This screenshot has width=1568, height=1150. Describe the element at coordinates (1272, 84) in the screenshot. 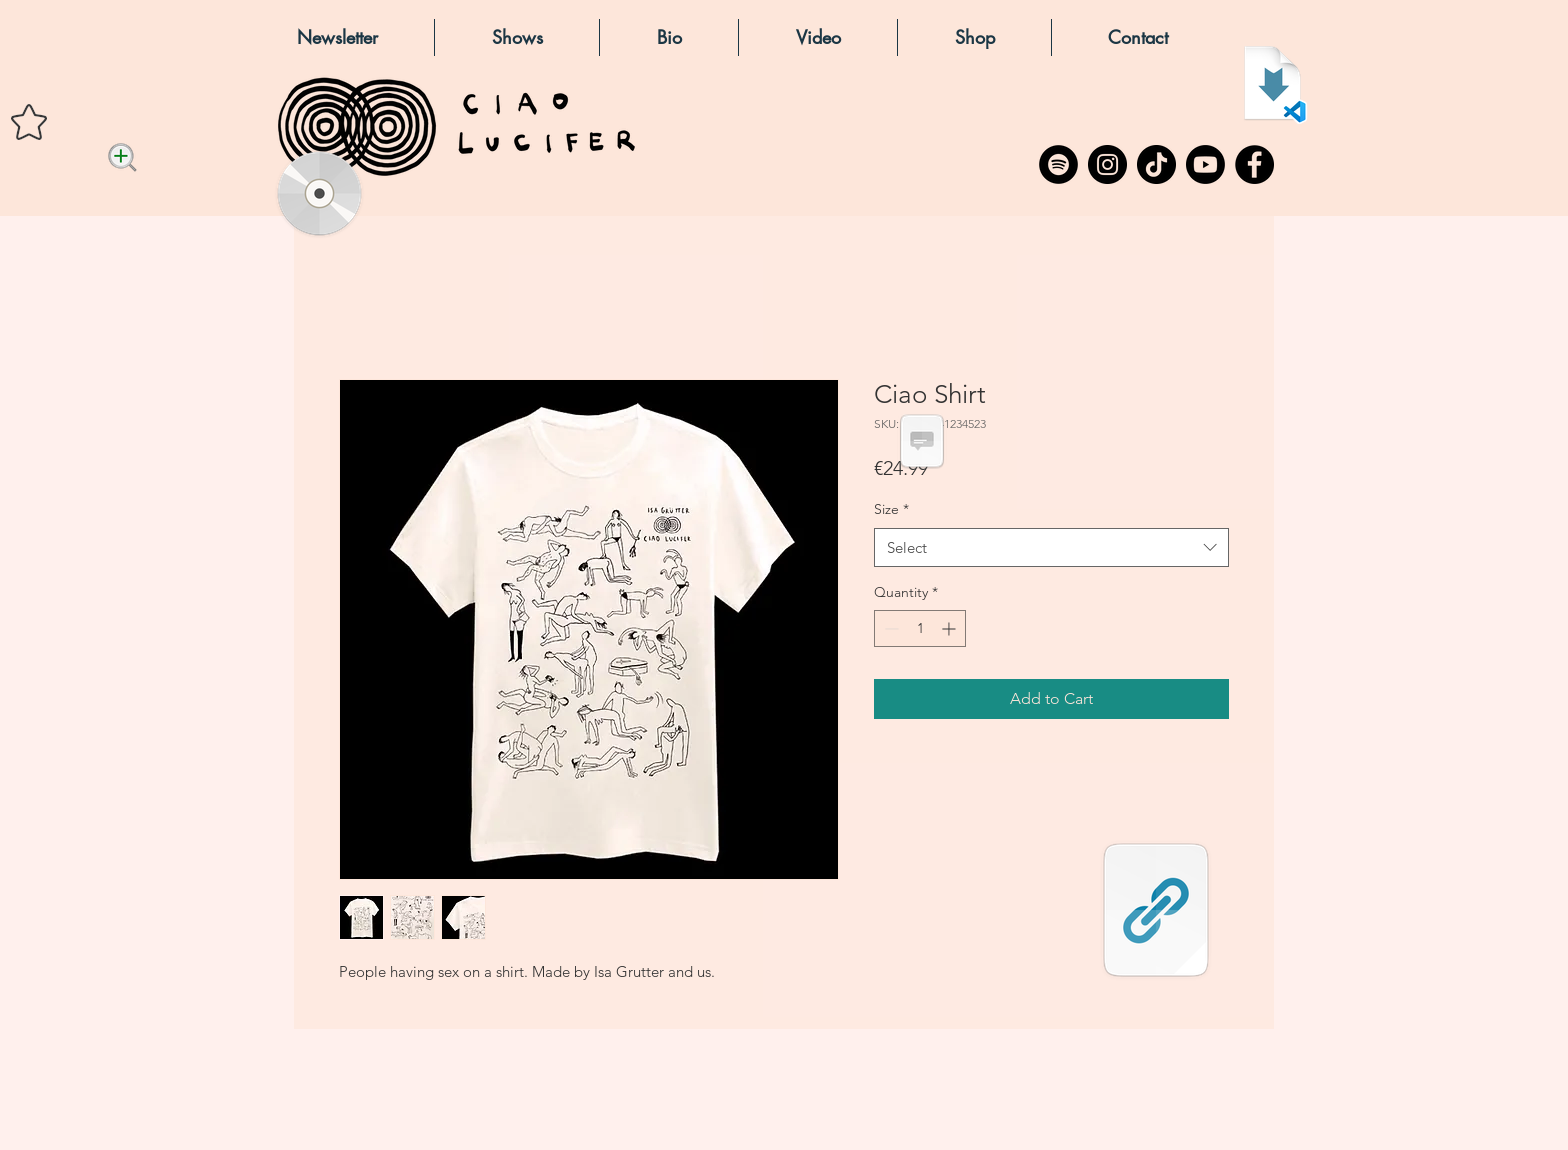

I see `open or preview a markdown file` at that location.